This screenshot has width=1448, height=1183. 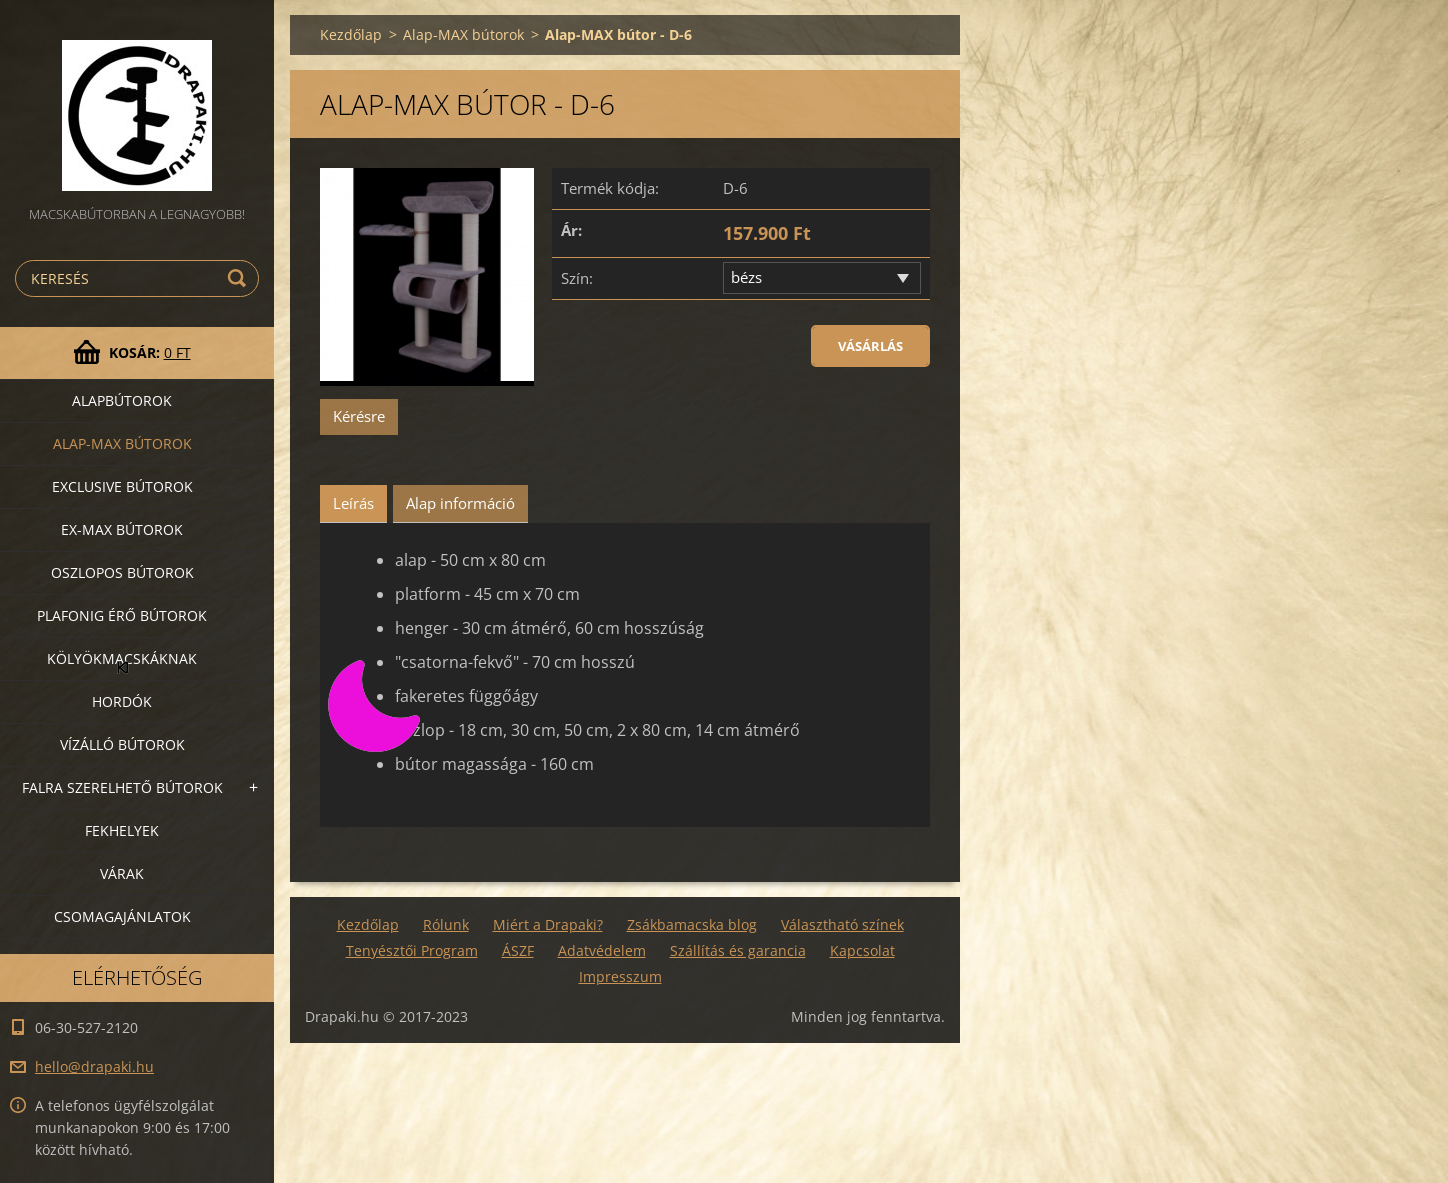 I want to click on switch to dark mode, so click(x=374, y=706).